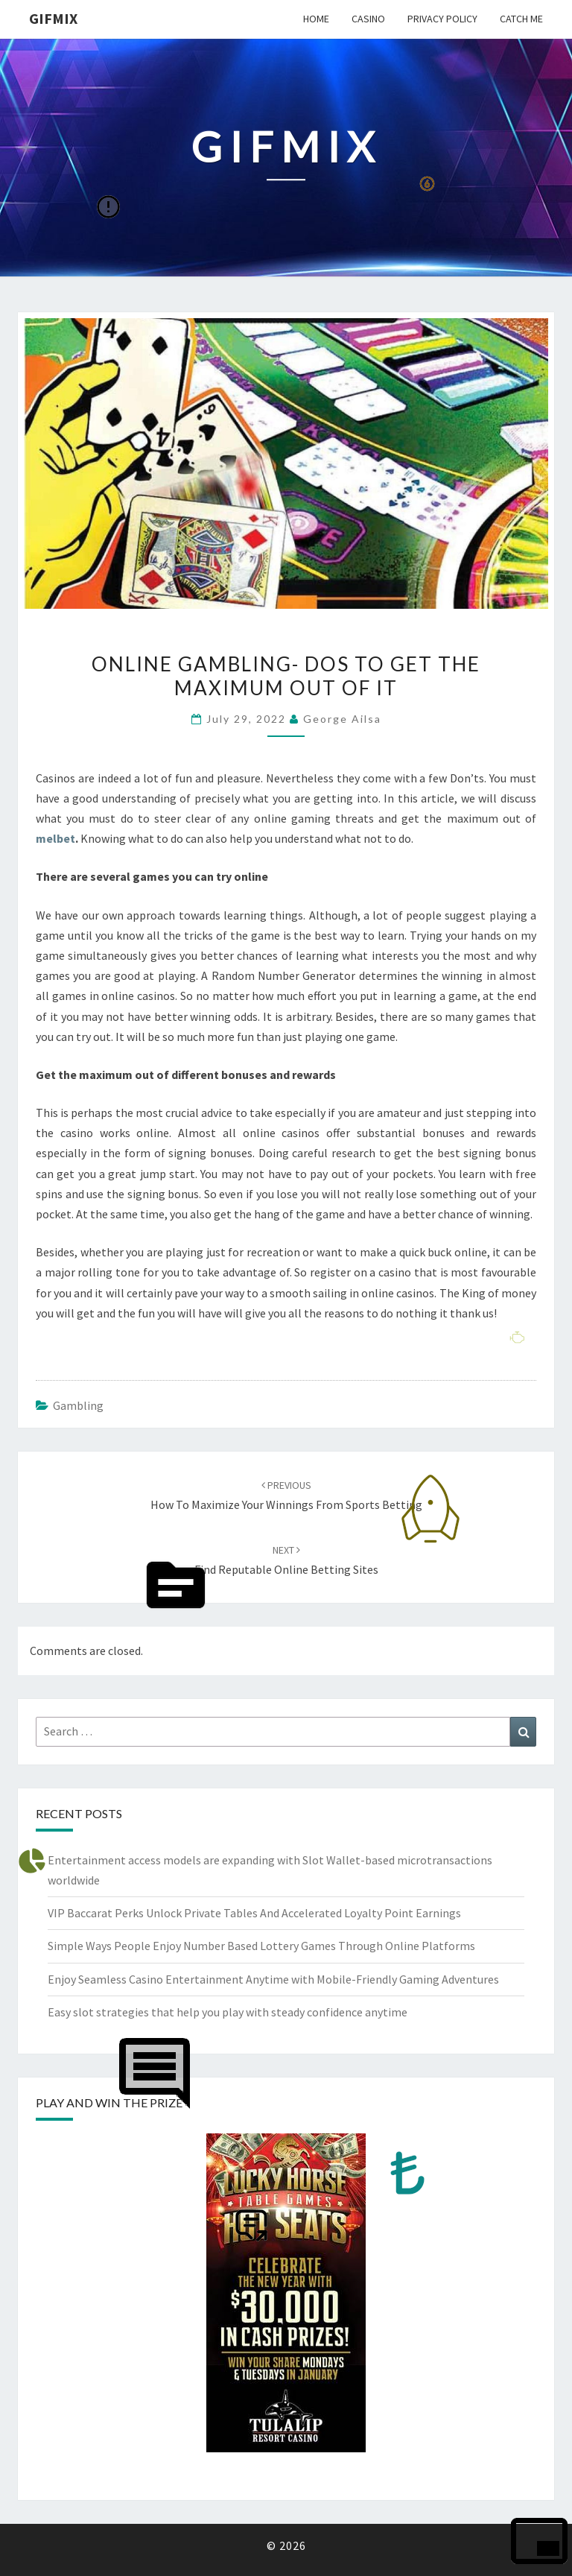 Image resolution: width=572 pixels, height=2576 pixels. I want to click on access source files or documents, so click(176, 1585).